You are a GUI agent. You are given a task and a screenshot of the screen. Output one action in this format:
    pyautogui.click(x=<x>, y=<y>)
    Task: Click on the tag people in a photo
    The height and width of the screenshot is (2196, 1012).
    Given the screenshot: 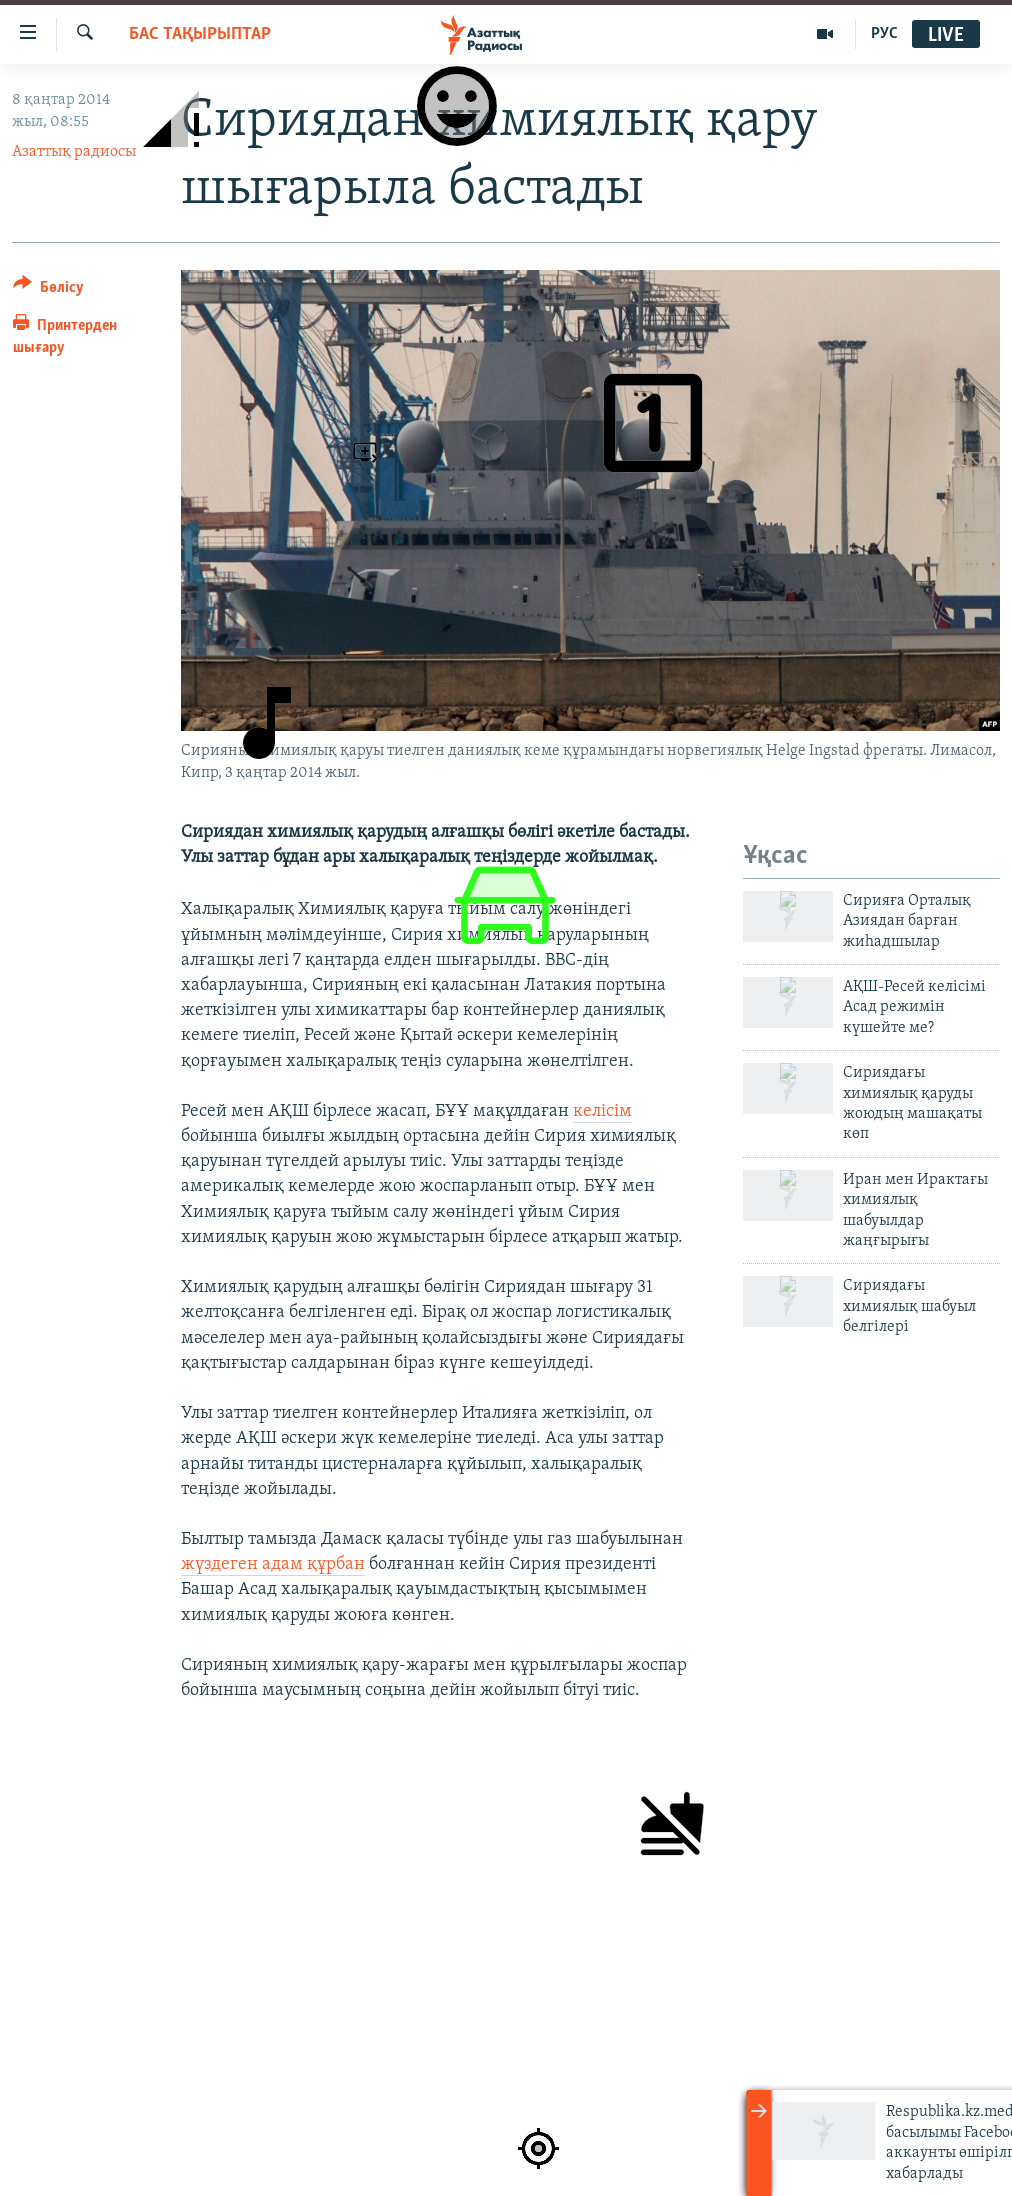 What is the action you would take?
    pyautogui.click(x=457, y=106)
    